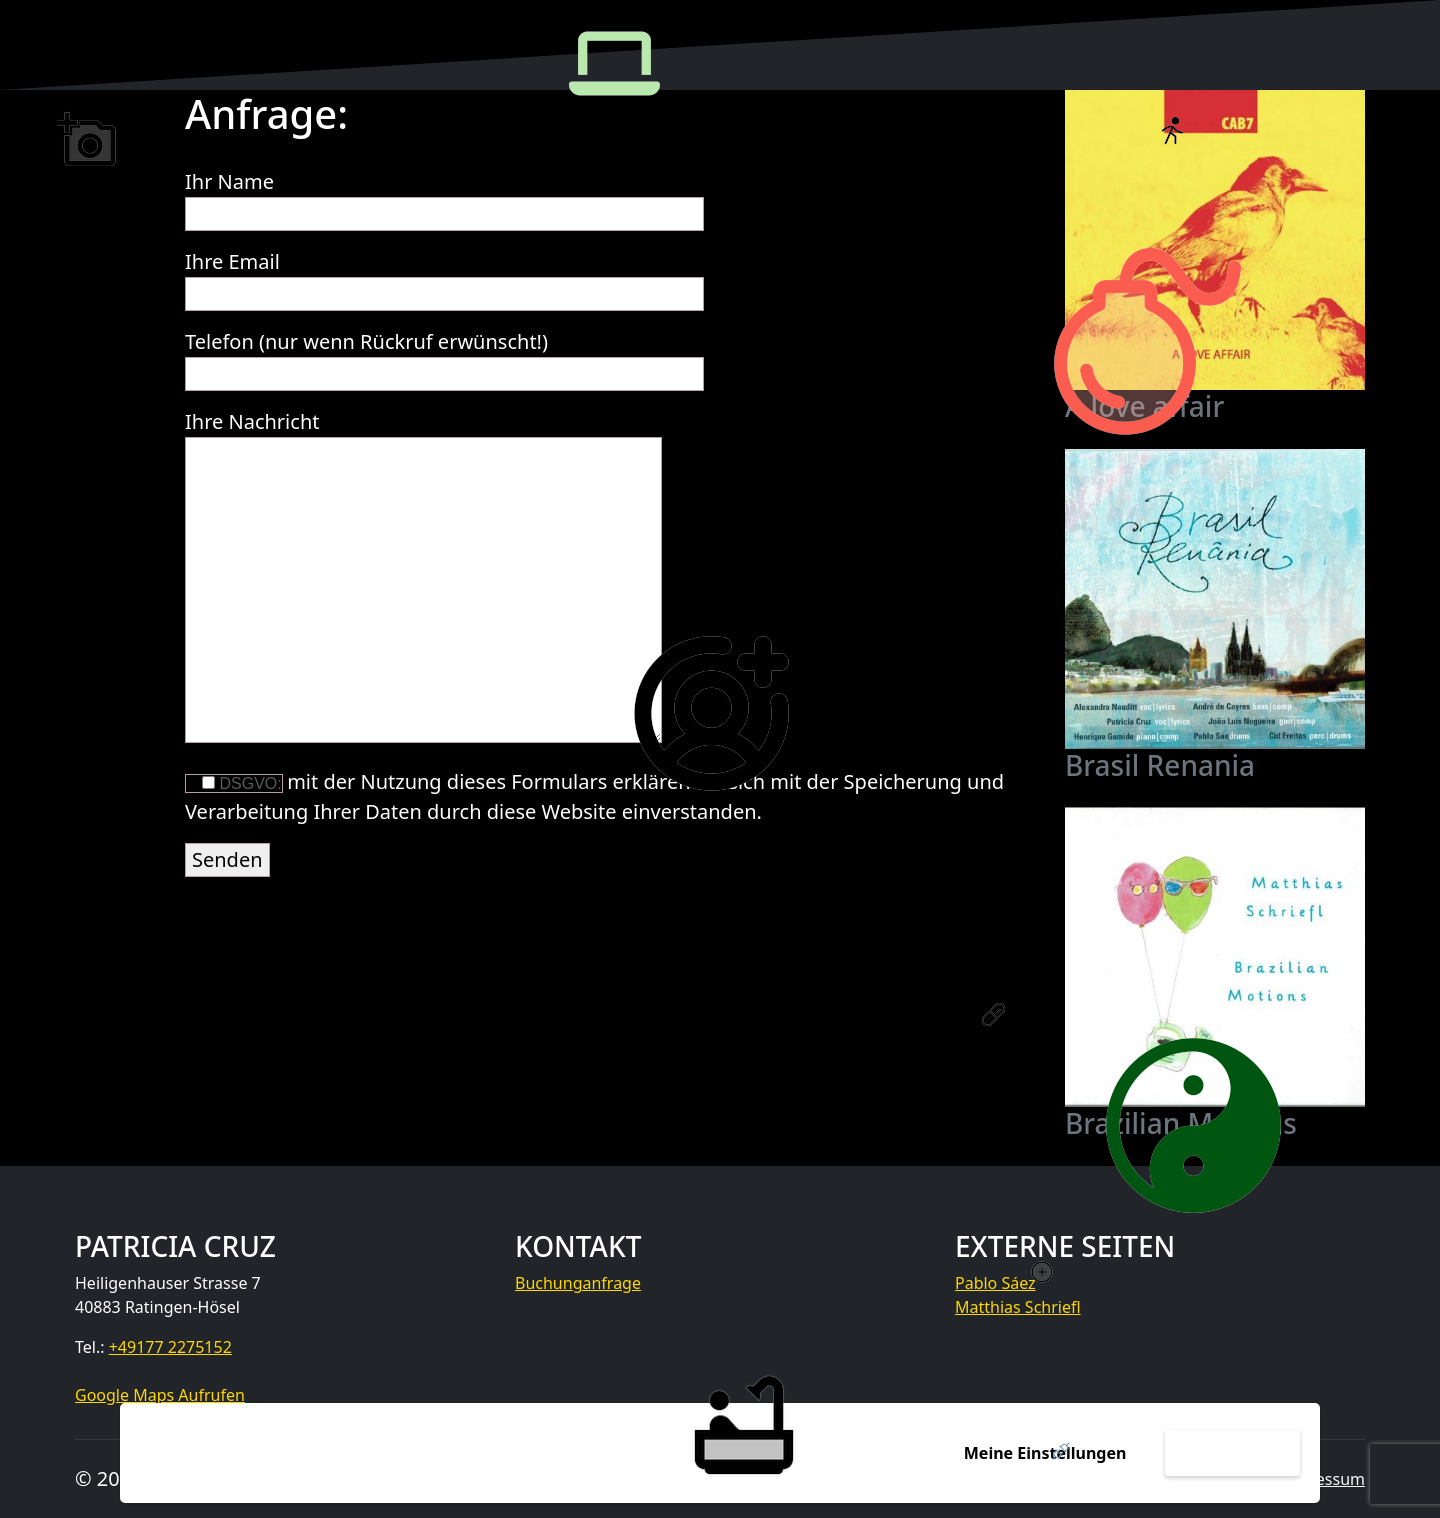  Describe the element at coordinates (1061, 1451) in the screenshot. I see `connect or establish a connection` at that location.